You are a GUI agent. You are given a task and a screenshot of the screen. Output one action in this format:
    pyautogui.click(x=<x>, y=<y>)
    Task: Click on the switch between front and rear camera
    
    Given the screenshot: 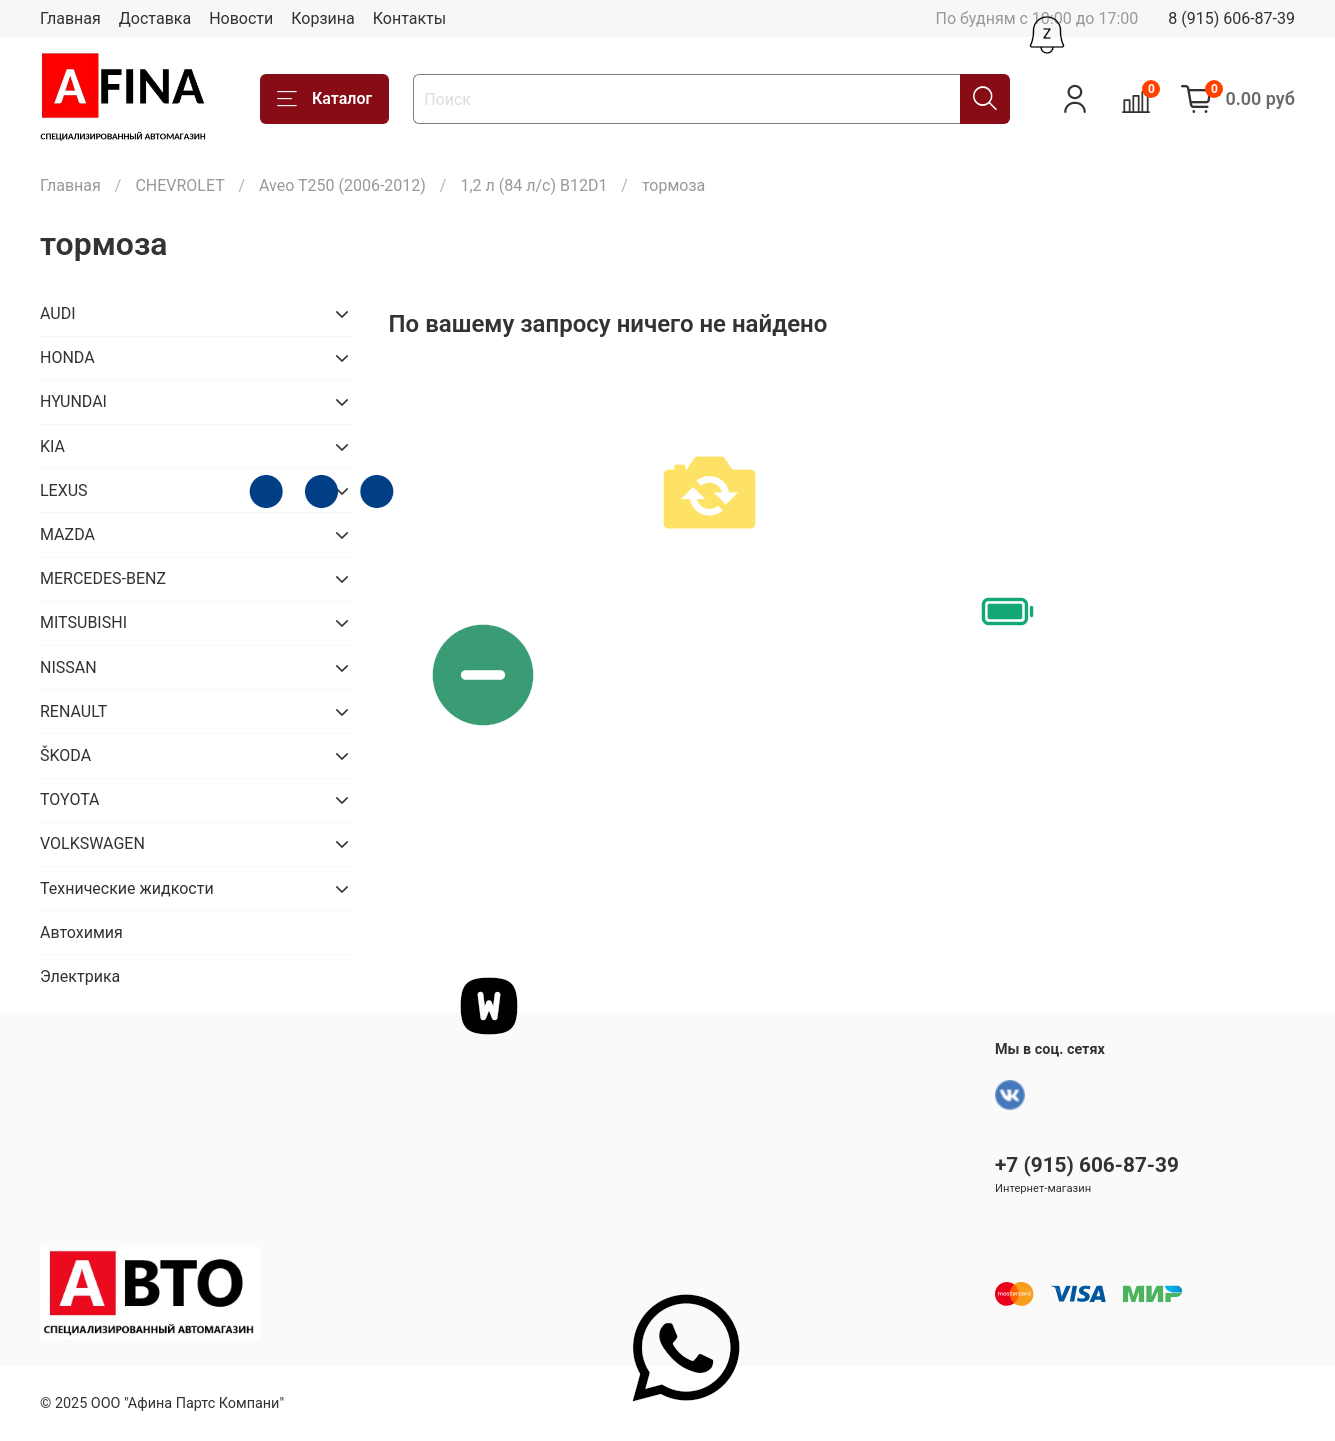 What is the action you would take?
    pyautogui.click(x=709, y=492)
    